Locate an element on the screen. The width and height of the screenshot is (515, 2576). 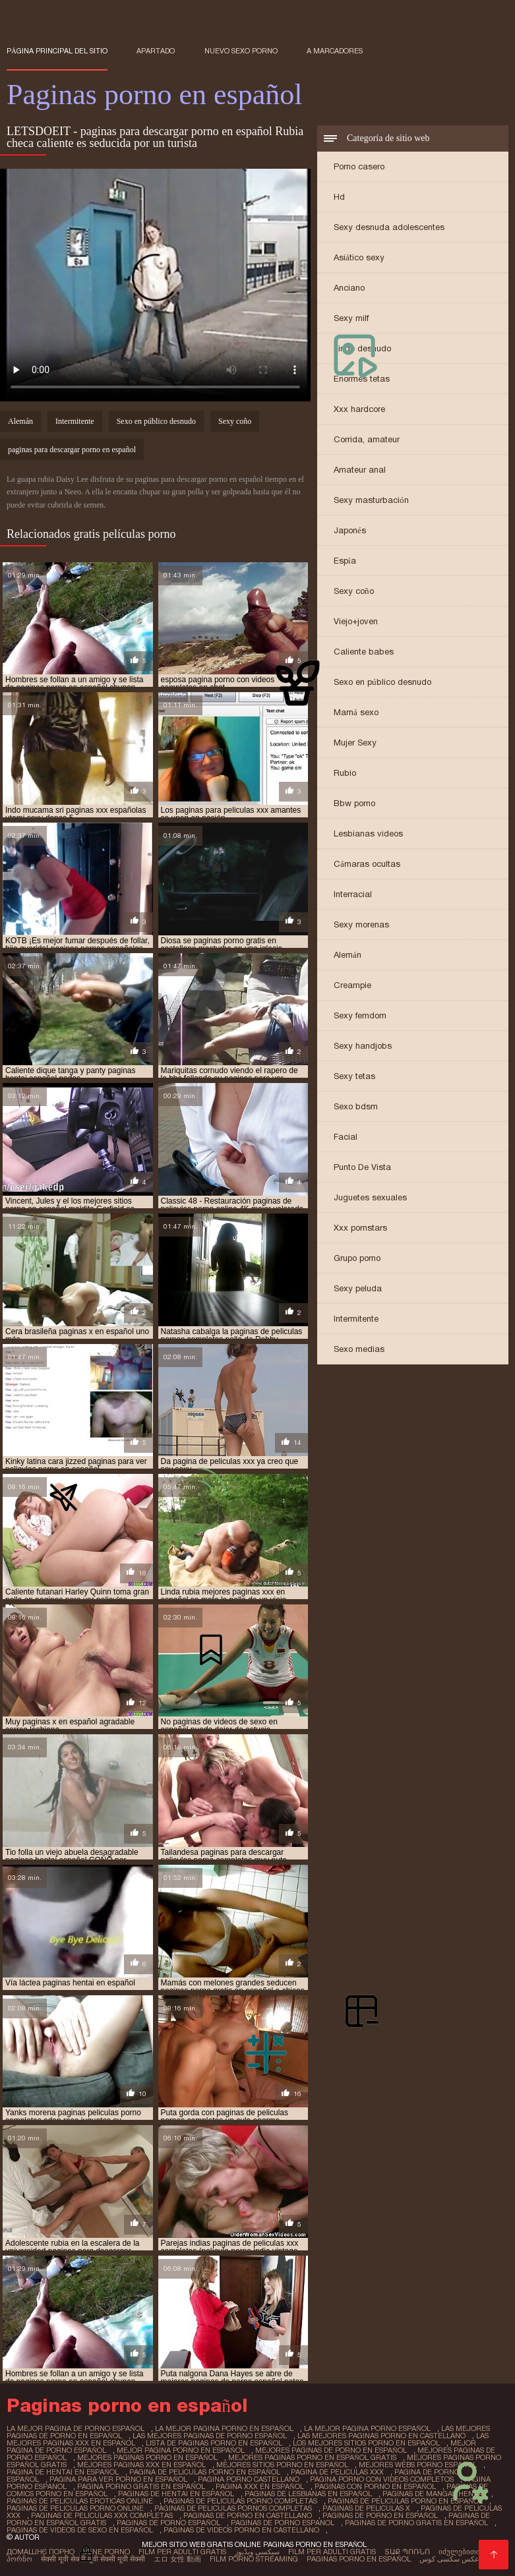
subscribe to RSS feed is located at coordinates (210, 1484).